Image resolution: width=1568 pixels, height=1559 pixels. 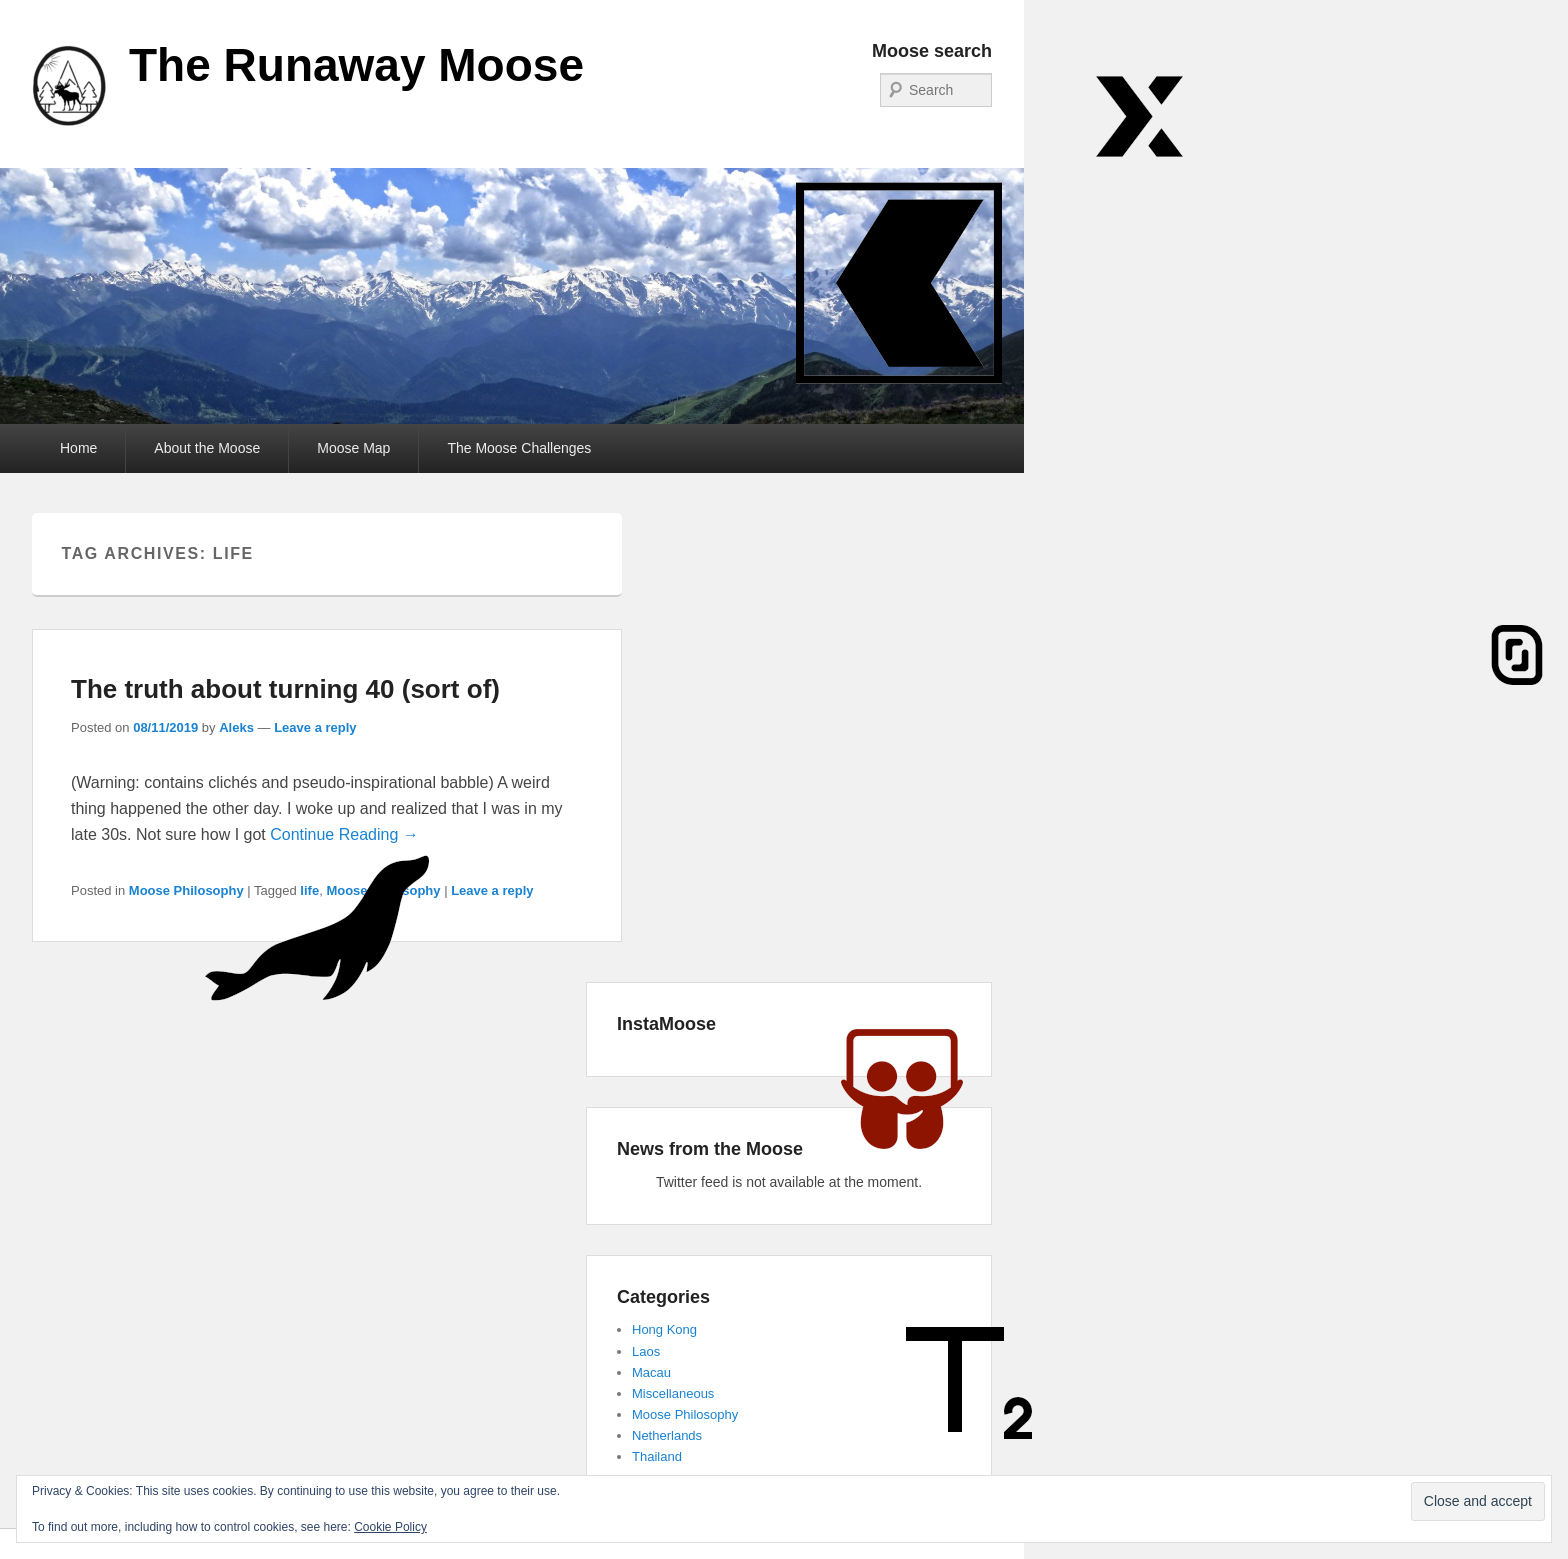 I want to click on mariadb database service, so click(x=317, y=928).